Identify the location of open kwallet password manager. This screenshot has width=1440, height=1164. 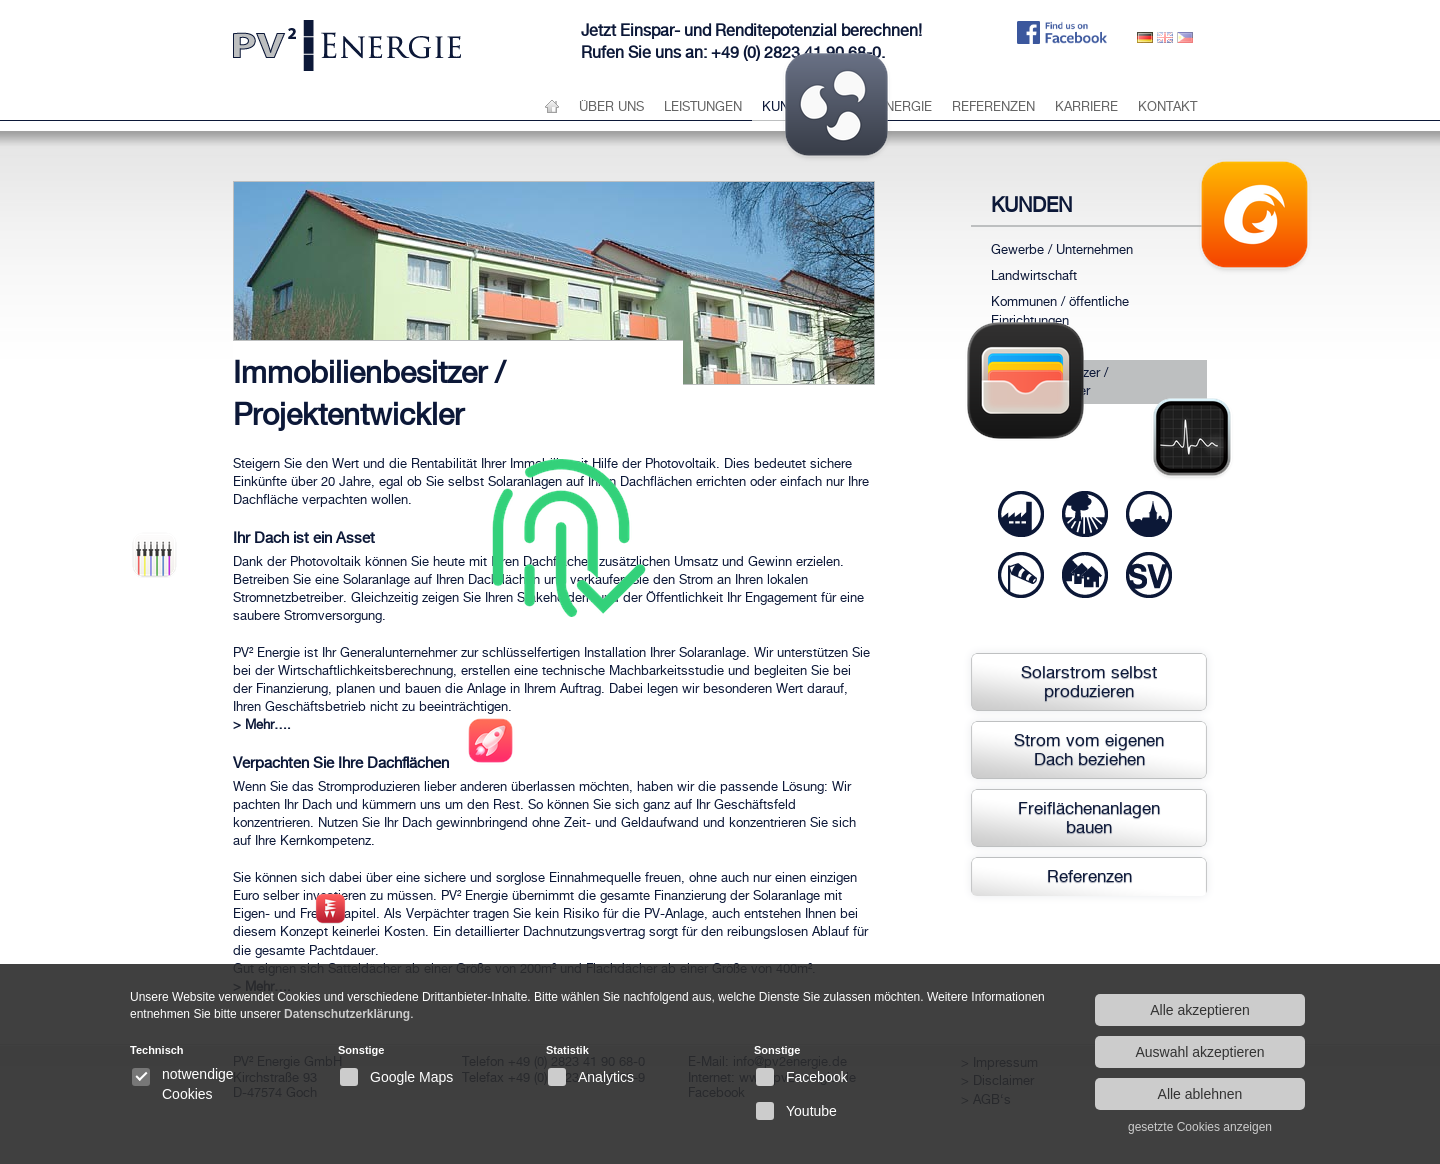
(1025, 380).